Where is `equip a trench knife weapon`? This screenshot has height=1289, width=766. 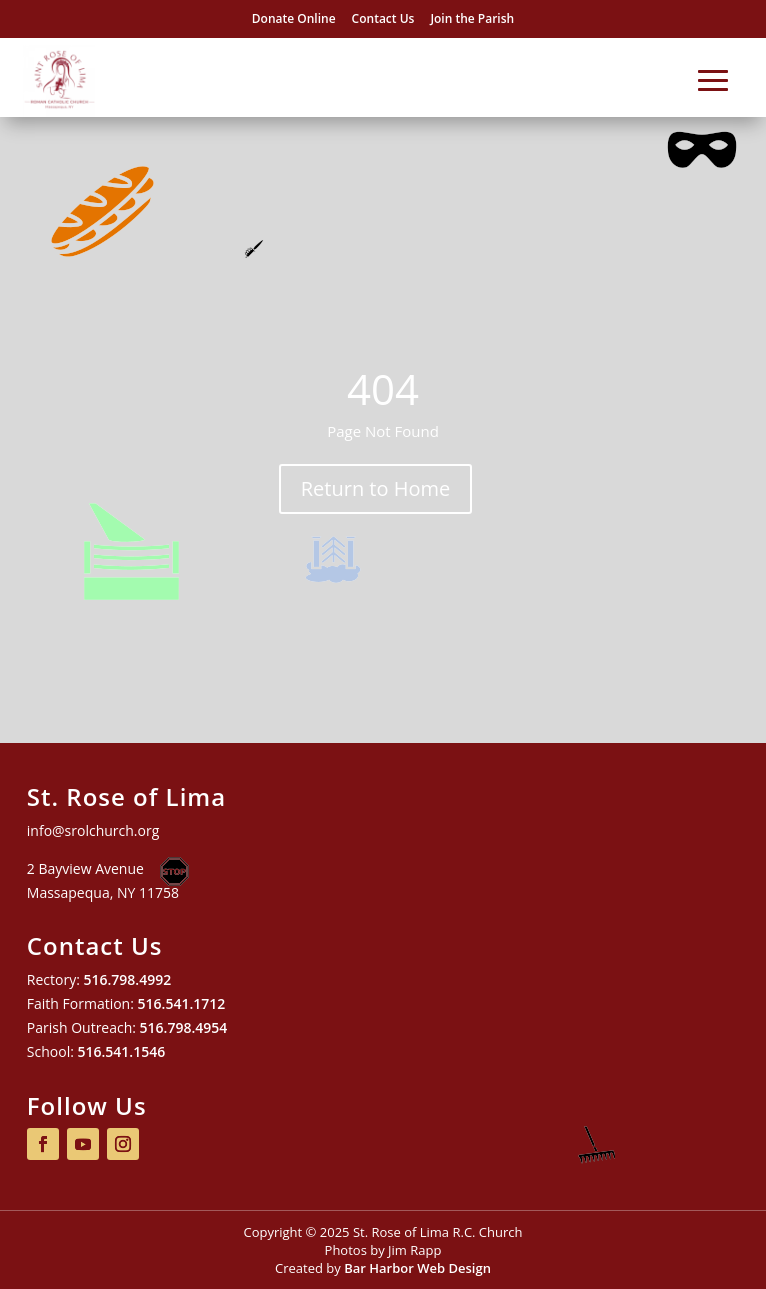
equip a trench knife weapon is located at coordinates (254, 249).